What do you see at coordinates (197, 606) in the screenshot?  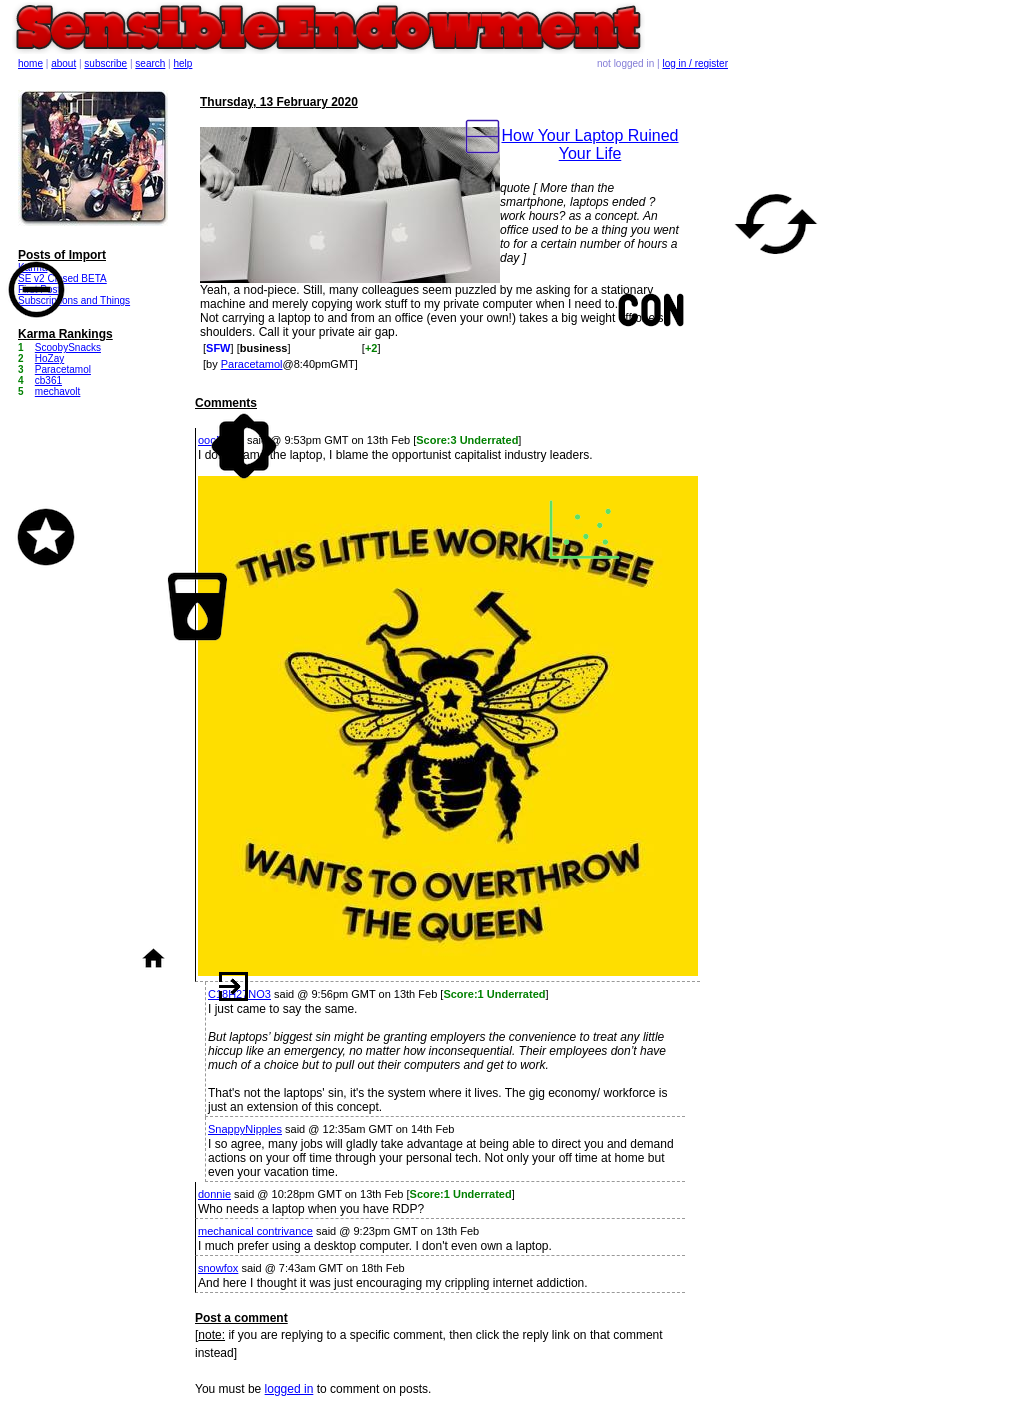 I see `find nearby drink or beverage locations` at bounding box center [197, 606].